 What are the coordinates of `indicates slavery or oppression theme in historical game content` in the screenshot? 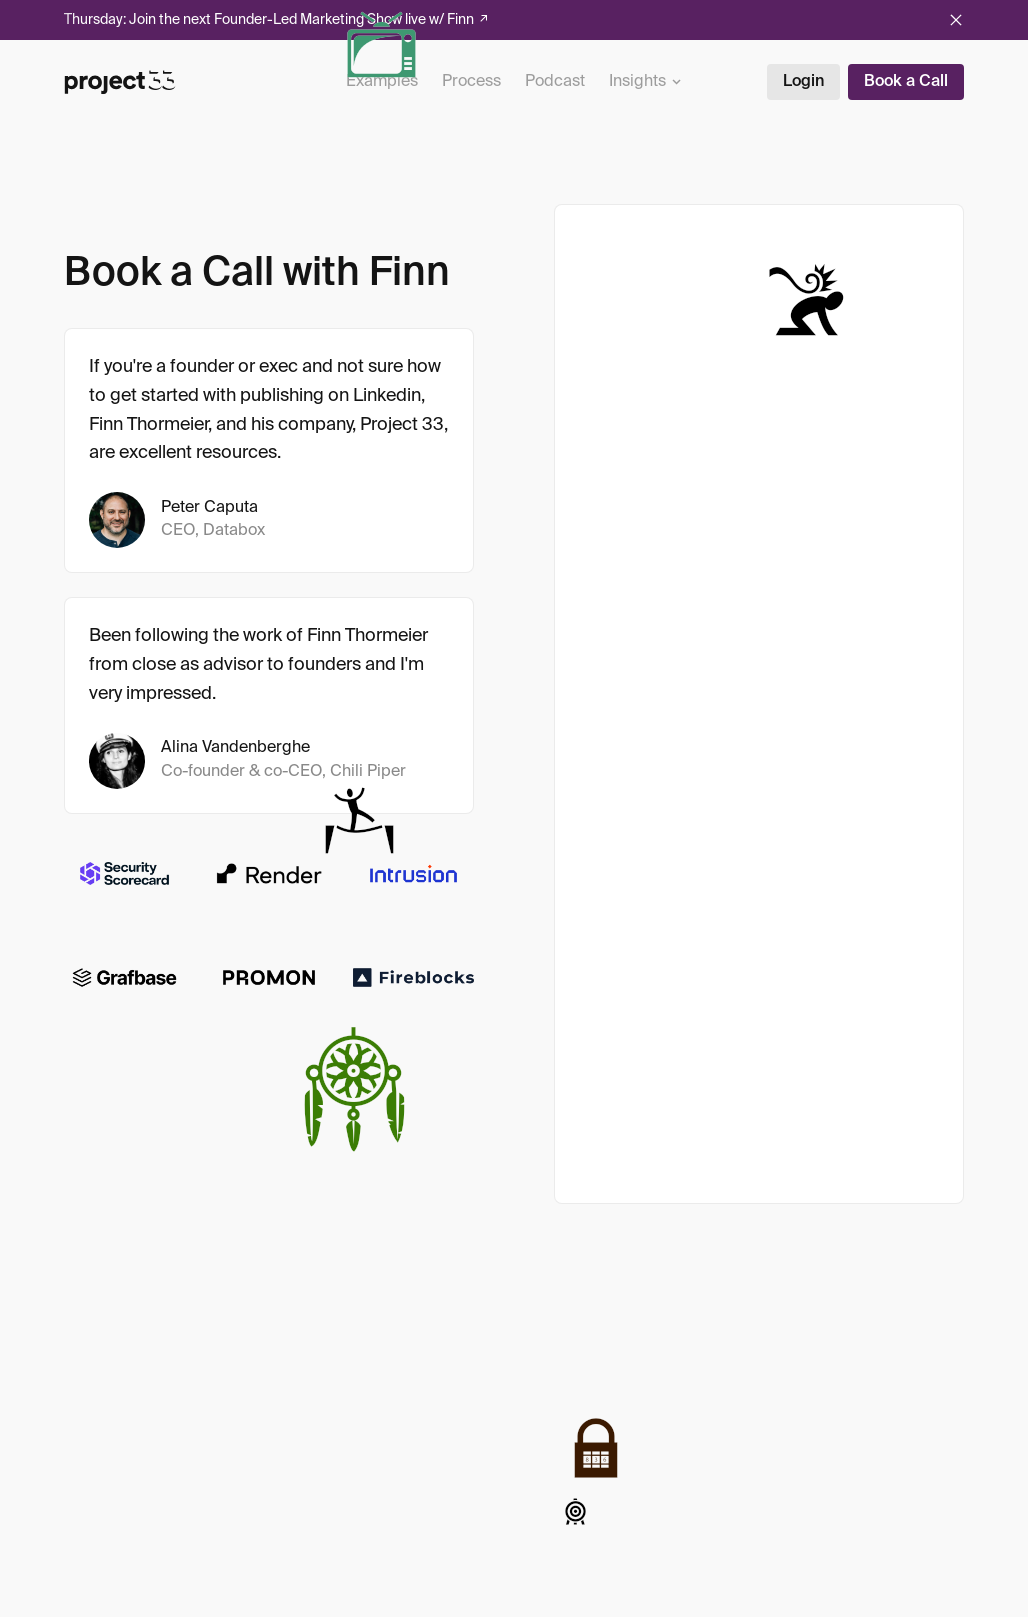 It's located at (806, 298).